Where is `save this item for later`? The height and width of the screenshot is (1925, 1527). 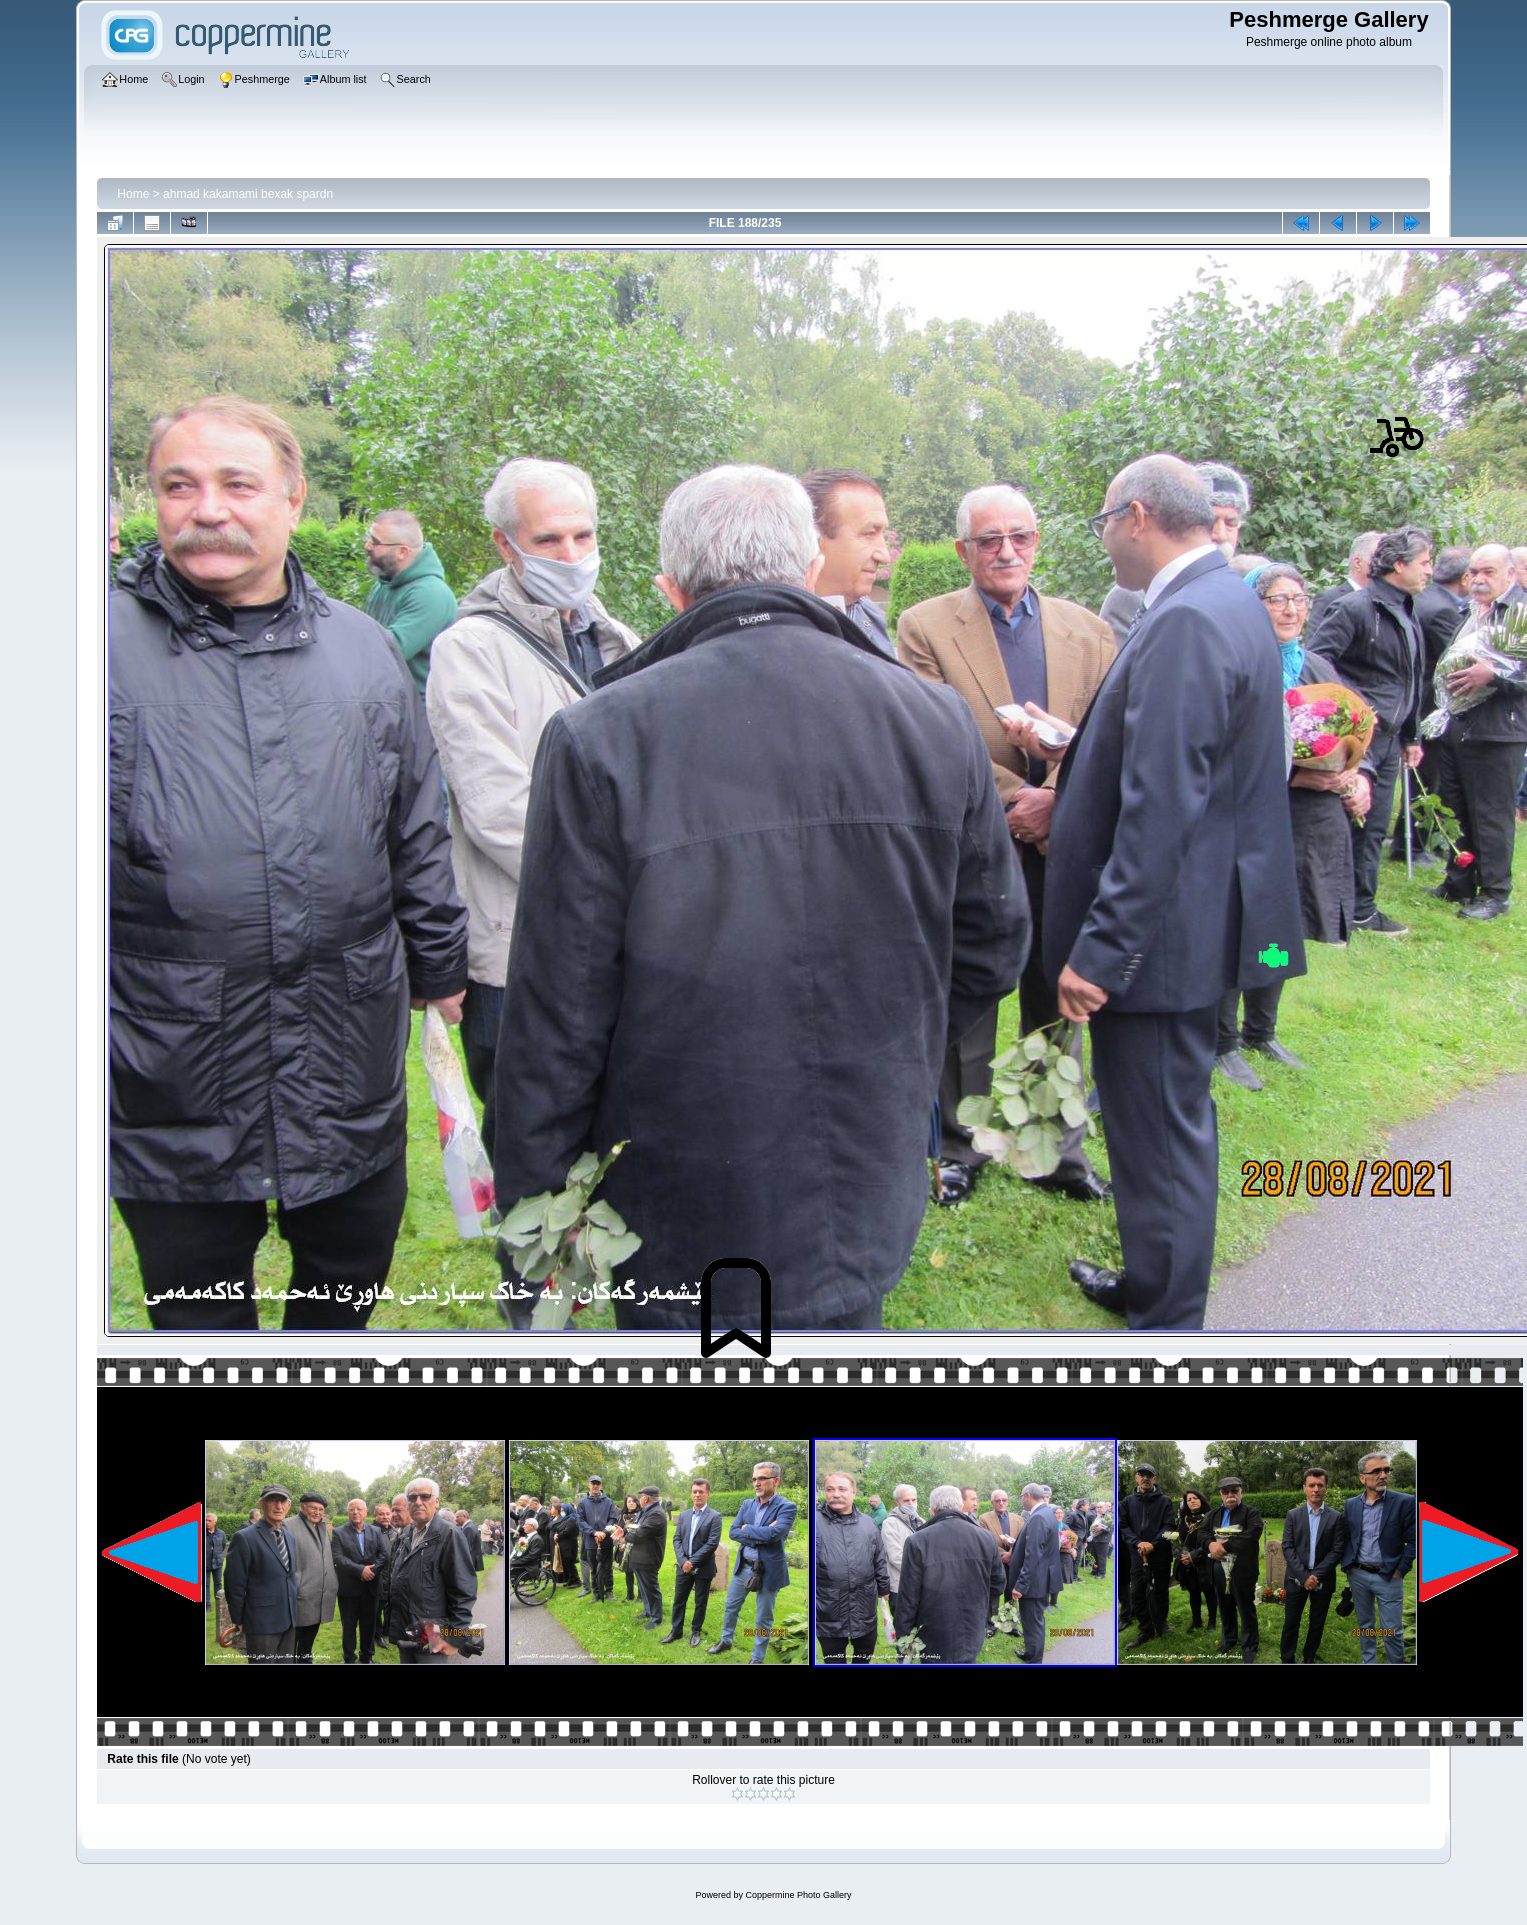 save this item for later is located at coordinates (736, 1308).